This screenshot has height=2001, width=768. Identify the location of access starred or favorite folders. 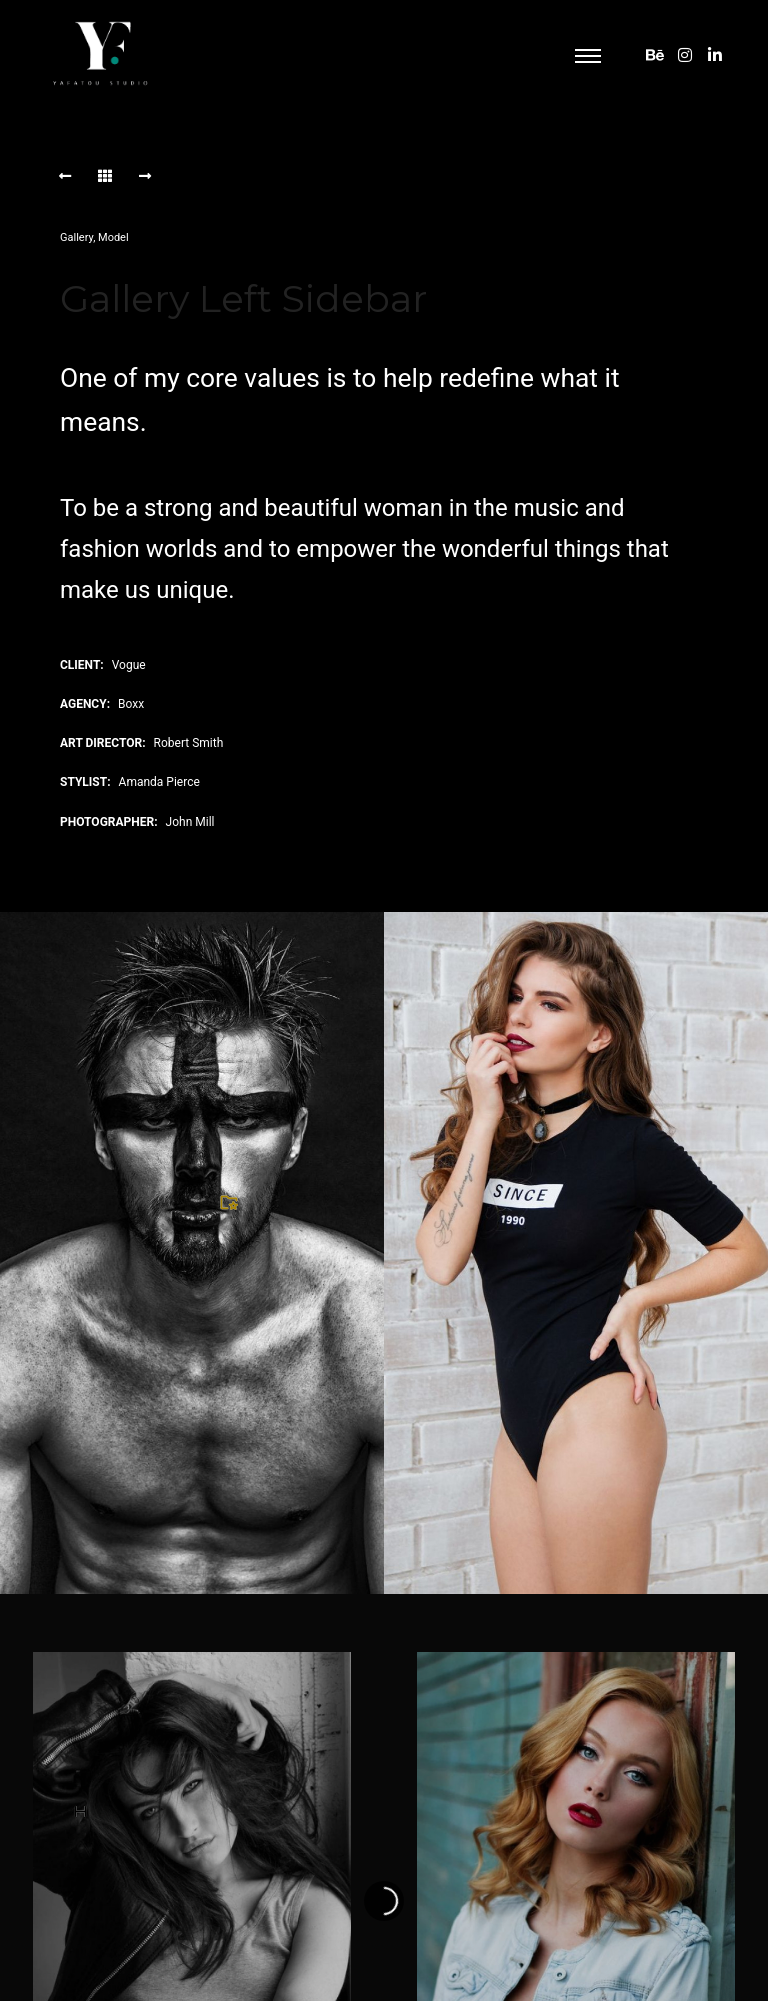
(229, 1202).